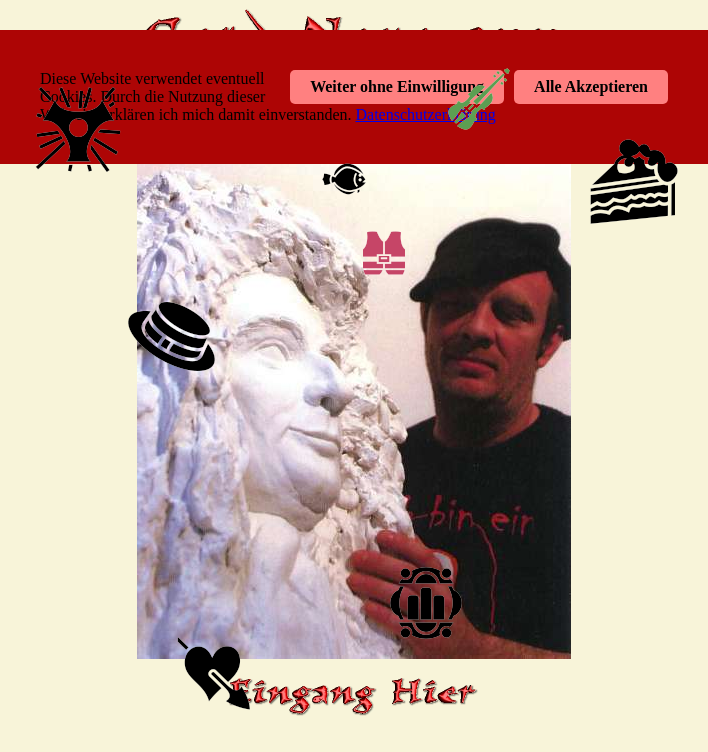  What do you see at coordinates (78, 129) in the screenshot?
I see `view rare or legendary item details` at bounding box center [78, 129].